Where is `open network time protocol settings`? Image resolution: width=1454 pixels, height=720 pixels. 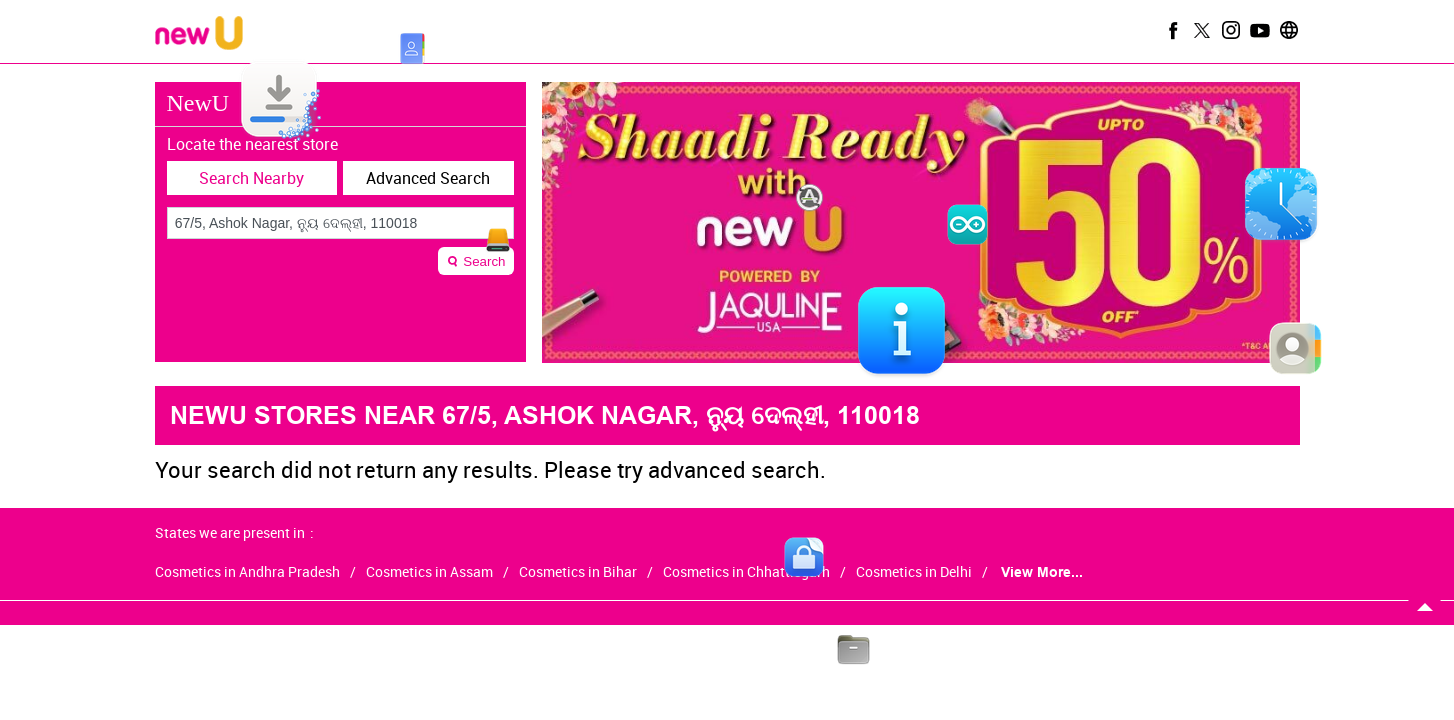
open network time protocol settings is located at coordinates (1281, 204).